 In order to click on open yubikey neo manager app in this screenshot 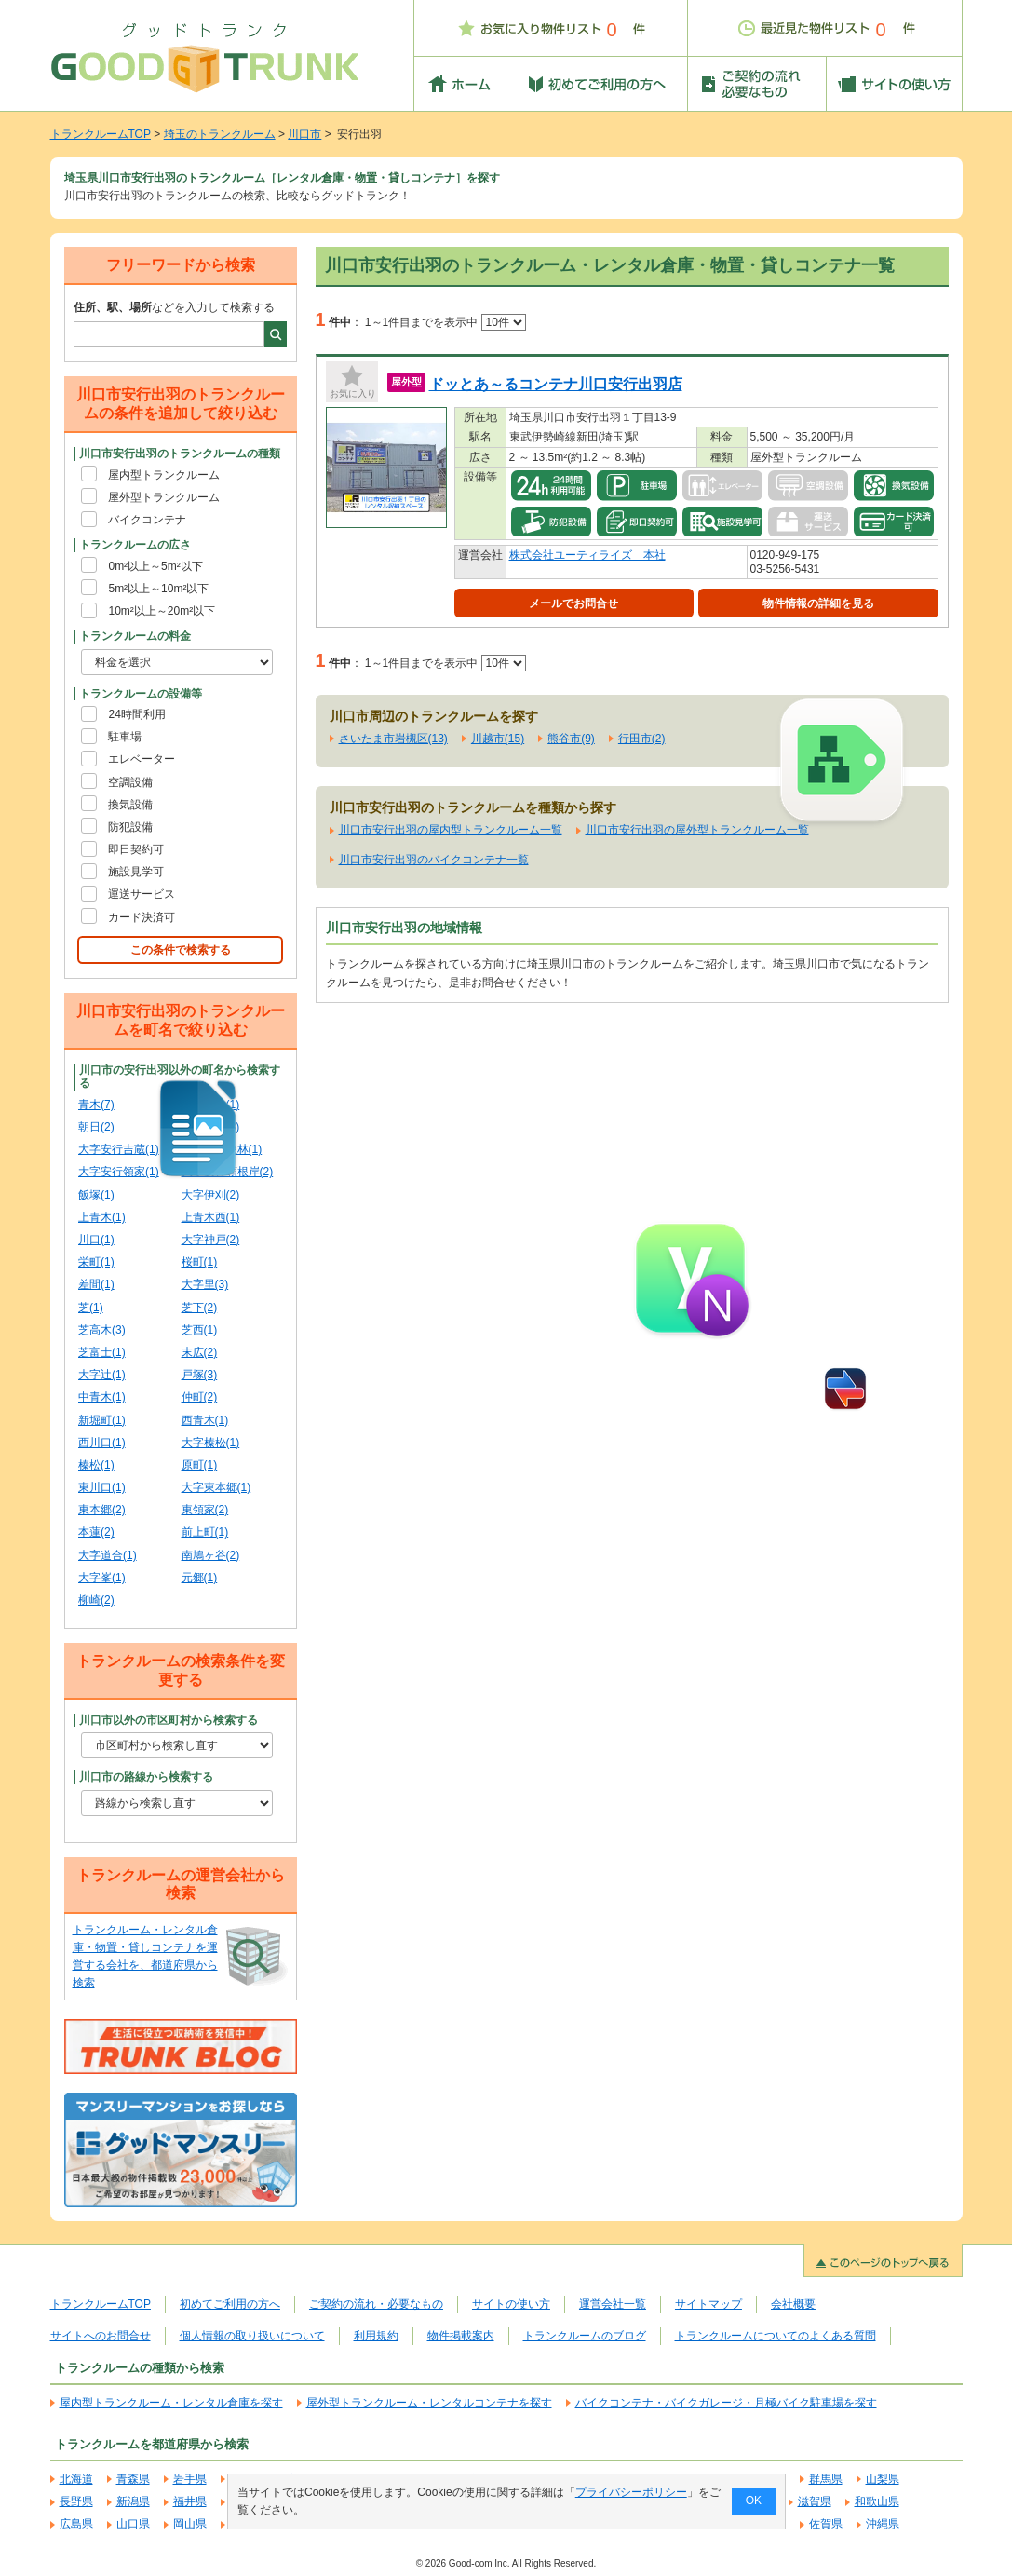, I will do `click(690, 1278)`.